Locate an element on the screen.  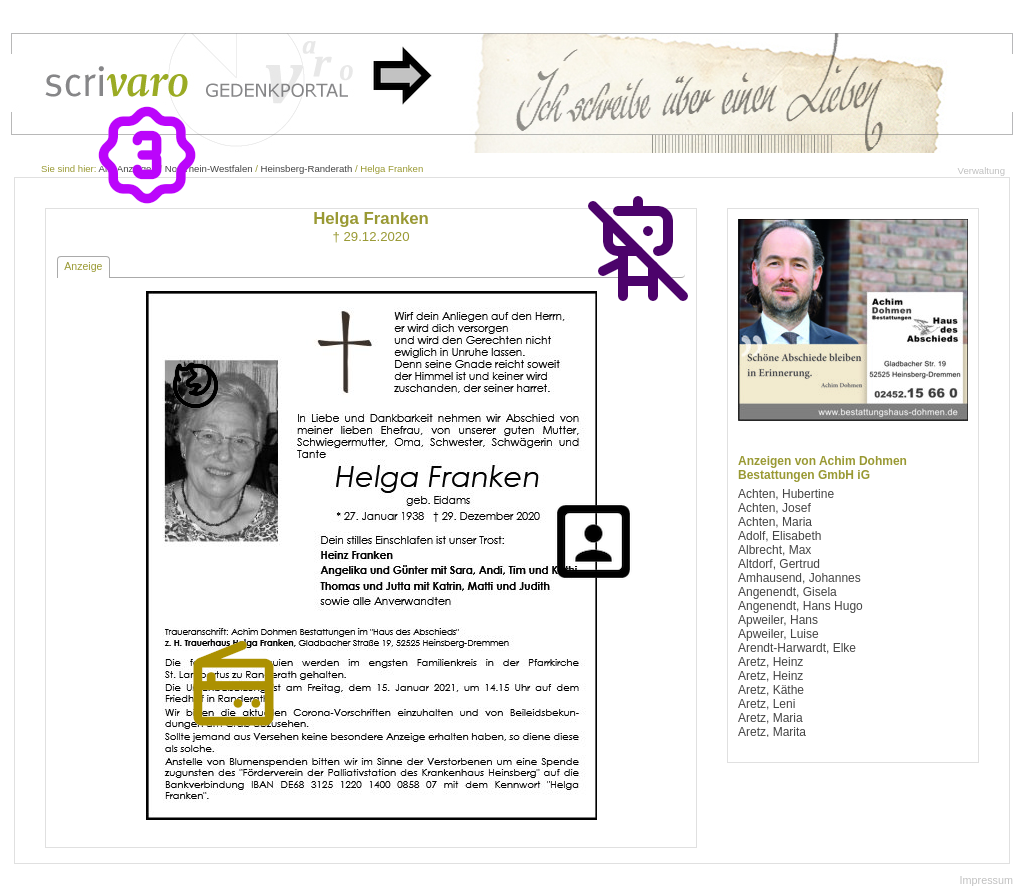
open link in Firefox browser is located at coordinates (195, 385).